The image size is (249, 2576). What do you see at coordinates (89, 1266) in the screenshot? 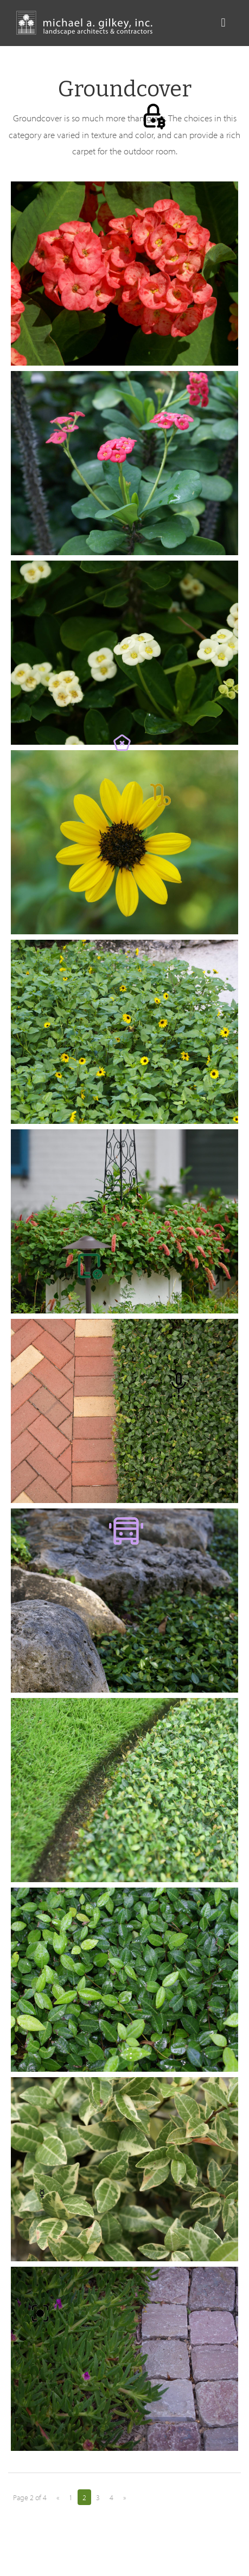
I see `cancel iPad connection or pairing` at bounding box center [89, 1266].